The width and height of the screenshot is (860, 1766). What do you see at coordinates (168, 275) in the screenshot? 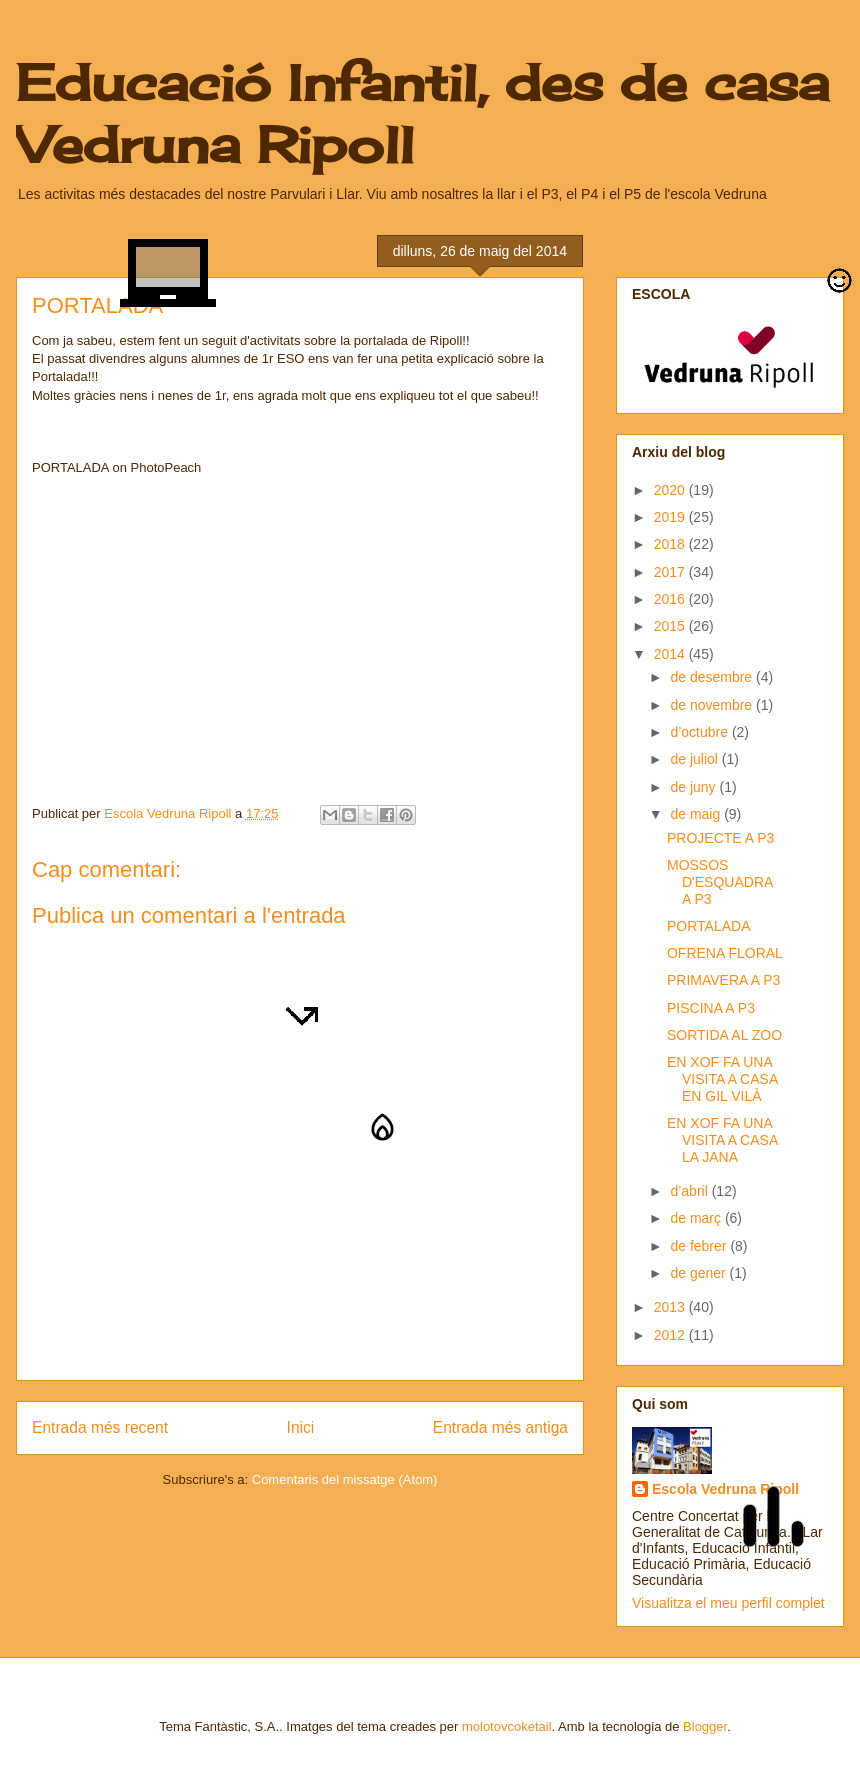
I see `access chromebook or laptop settings` at bounding box center [168, 275].